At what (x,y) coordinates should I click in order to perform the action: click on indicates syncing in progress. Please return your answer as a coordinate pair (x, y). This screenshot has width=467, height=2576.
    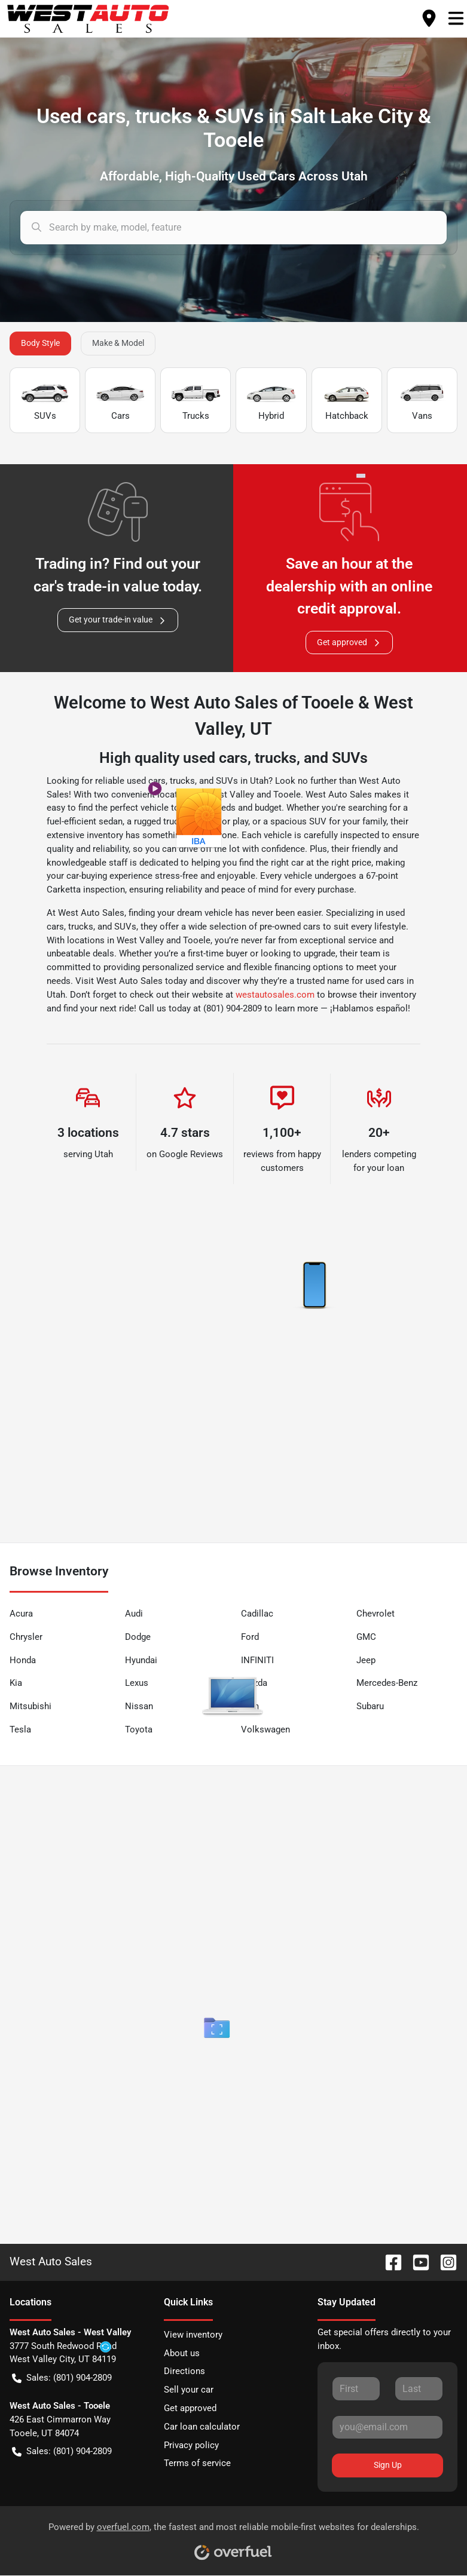
    Looking at the image, I should click on (105, 2347).